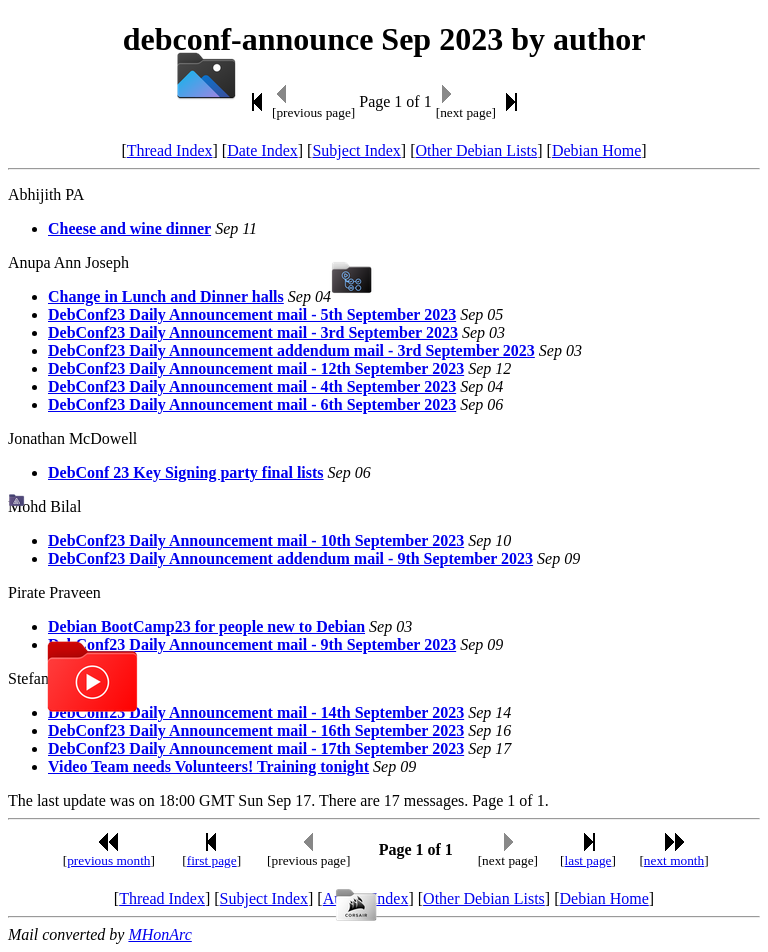  What do you see at coordinates (356, 906) in the screenshot?
I see `folder containing corsair software or drivers` at bounding box center [356, 906].